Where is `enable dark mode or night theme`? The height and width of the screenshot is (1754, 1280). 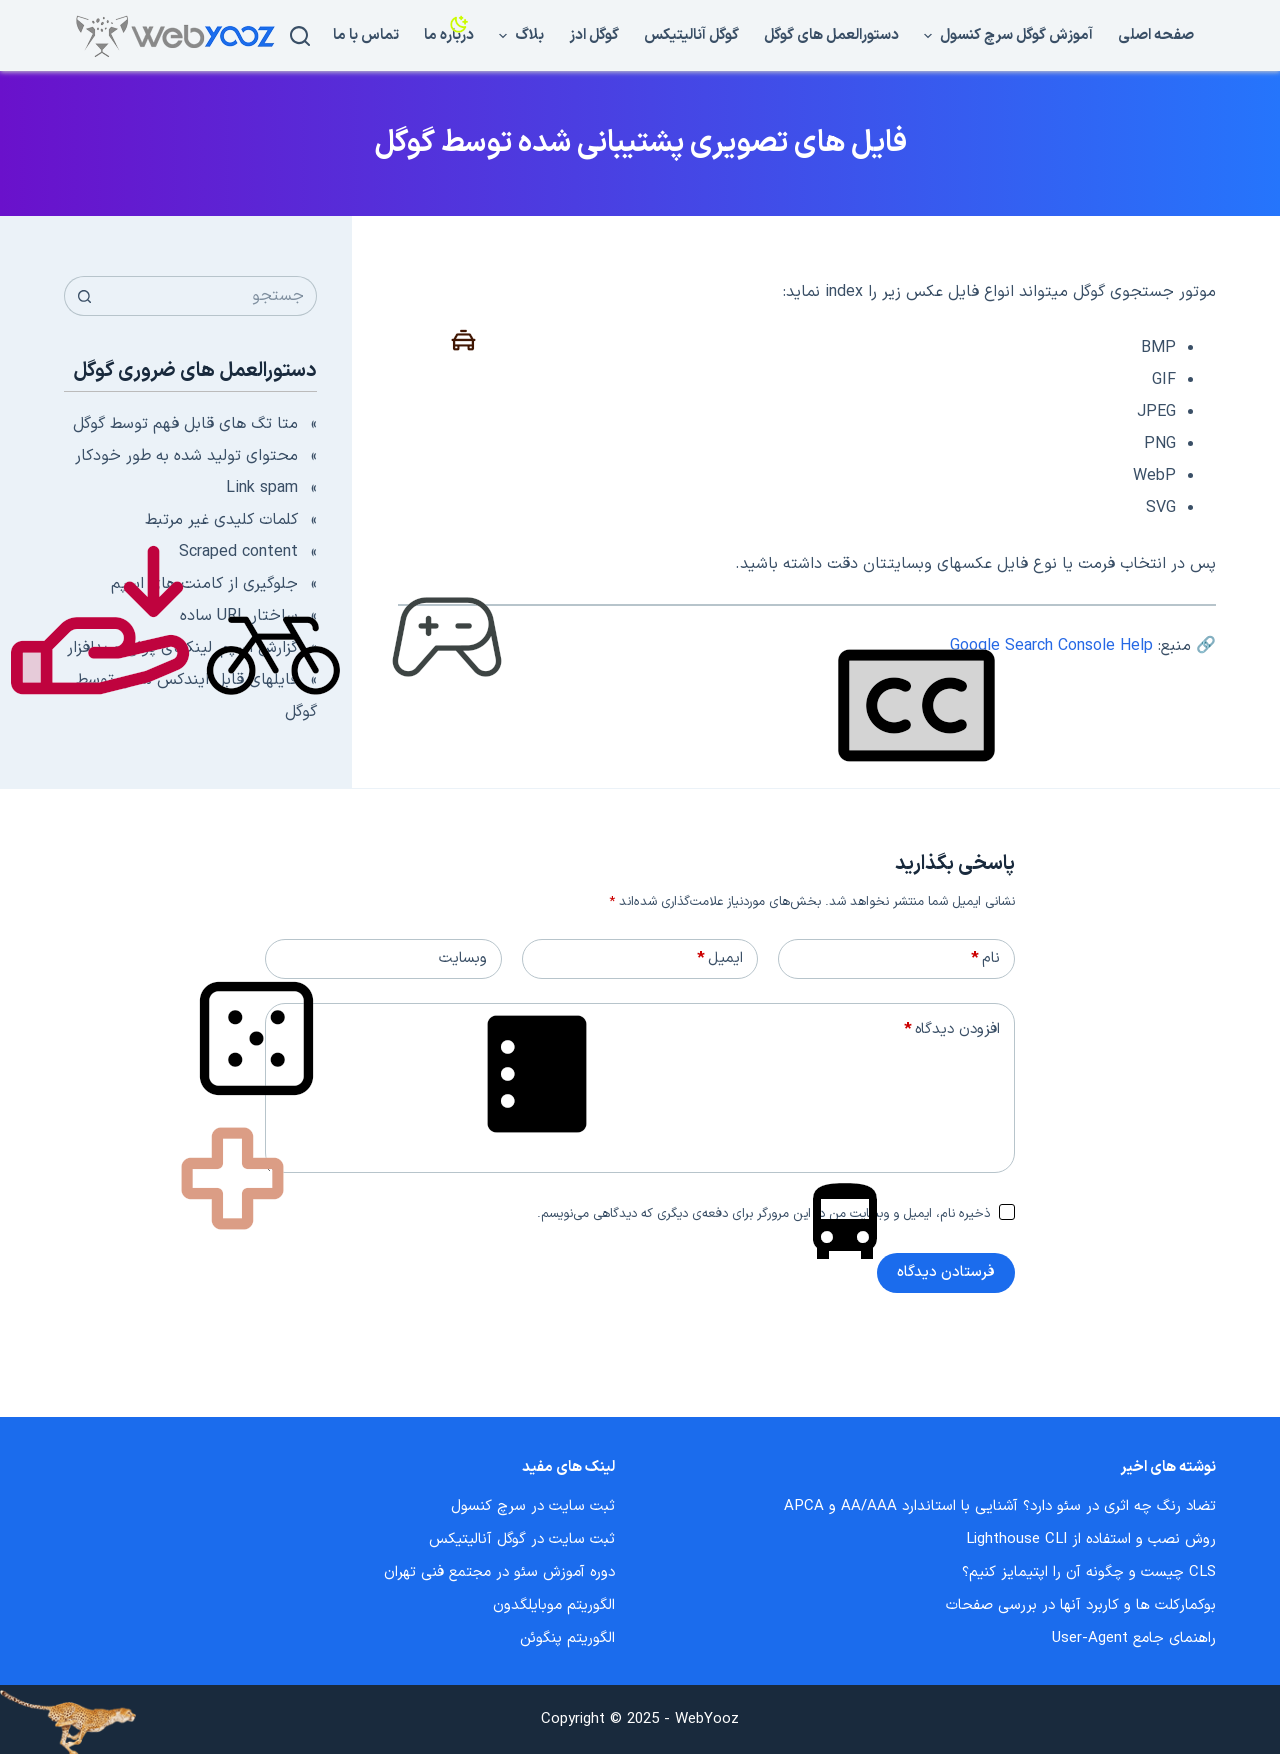
enable dark mode or night theme is located at coordinates (458, 24).